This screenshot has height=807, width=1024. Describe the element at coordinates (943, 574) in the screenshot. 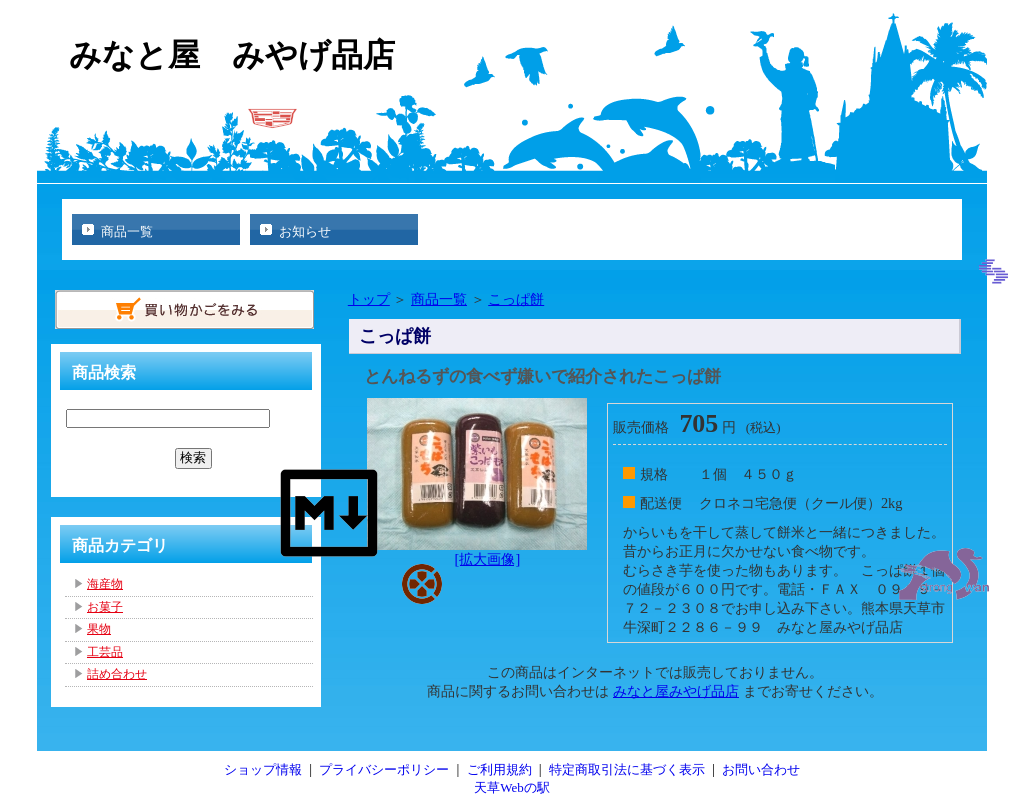

I see `strongSwan VPN client application` at that location.